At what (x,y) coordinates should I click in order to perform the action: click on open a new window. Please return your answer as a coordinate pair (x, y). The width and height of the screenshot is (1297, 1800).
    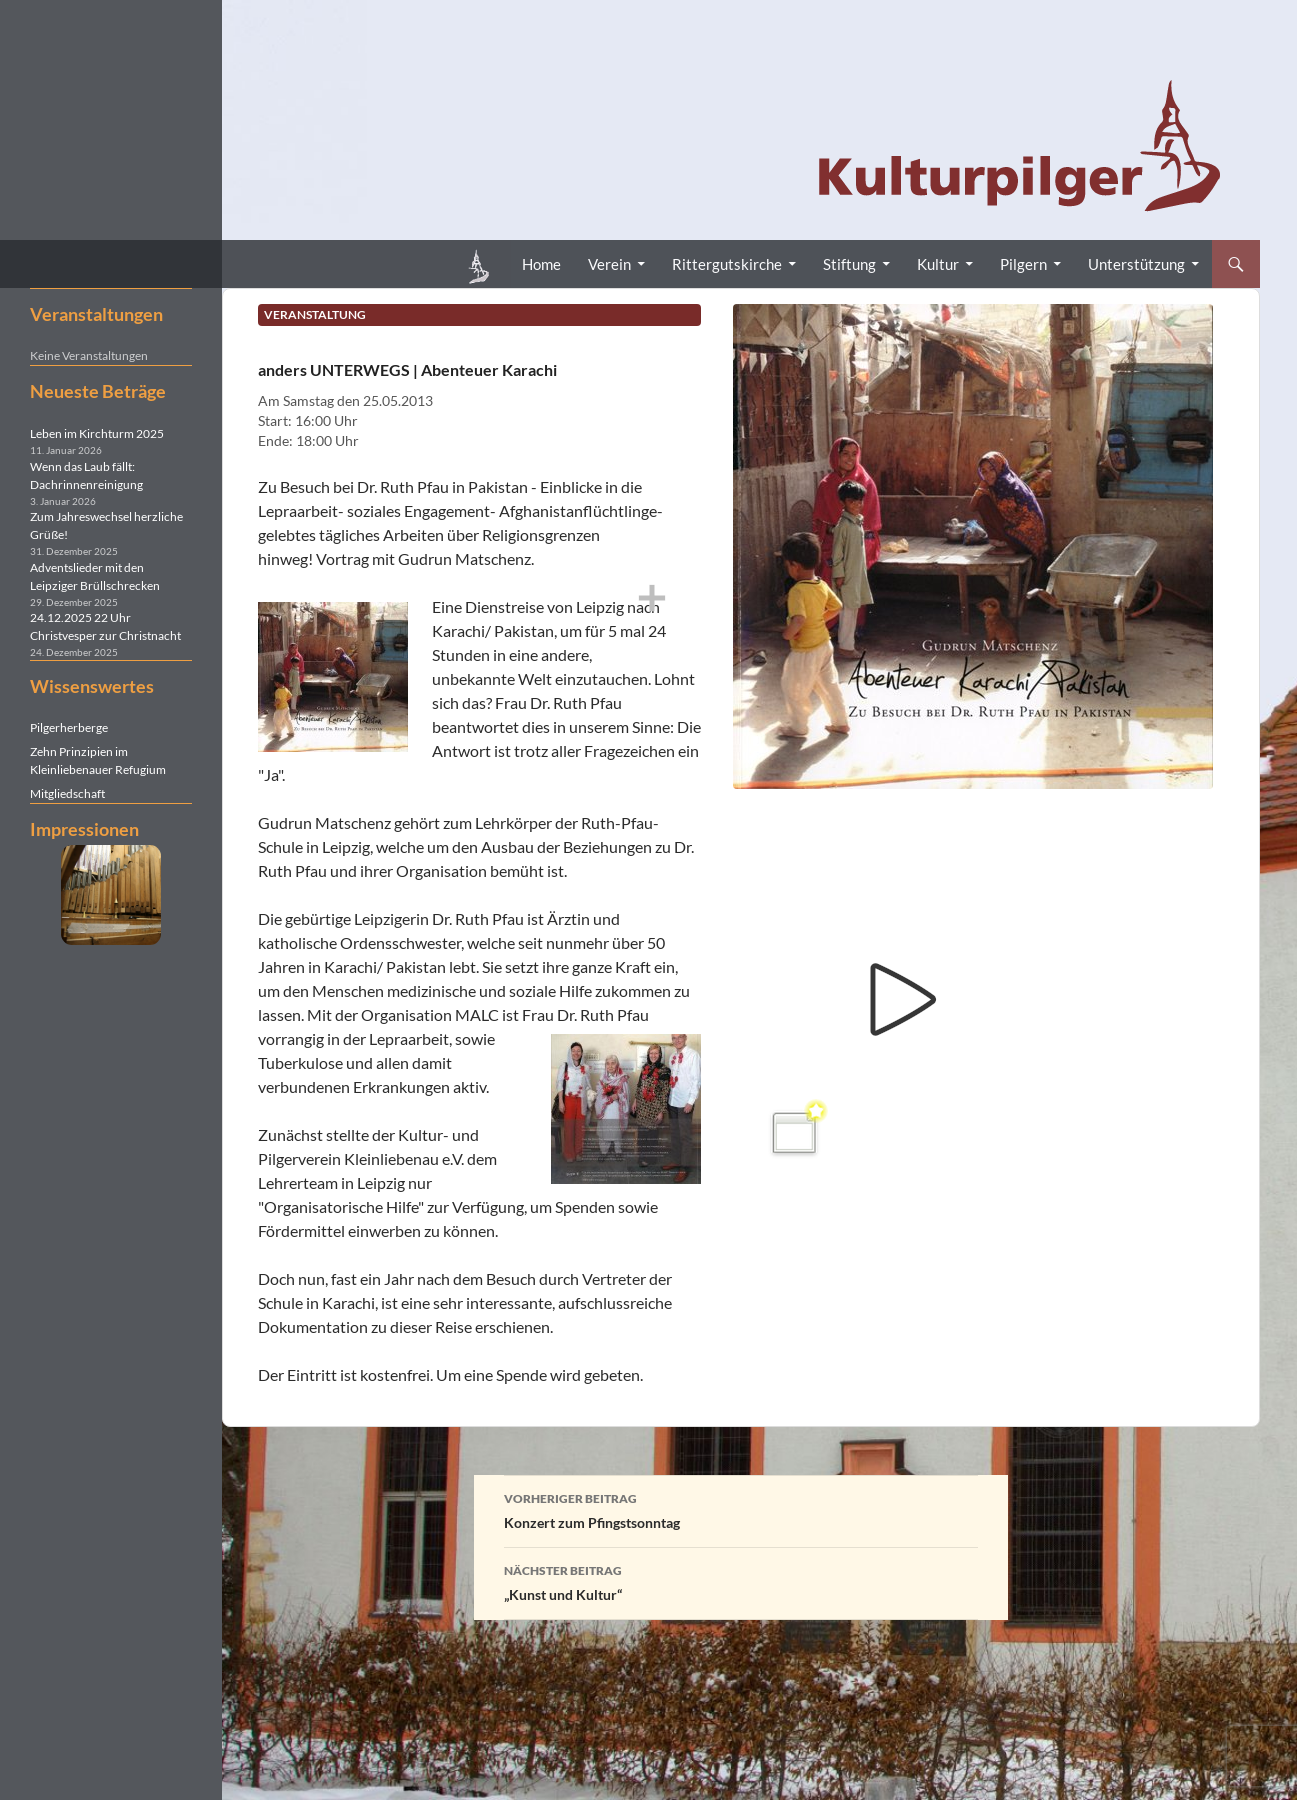
    Looking at the image, I should click on (798, 1129).